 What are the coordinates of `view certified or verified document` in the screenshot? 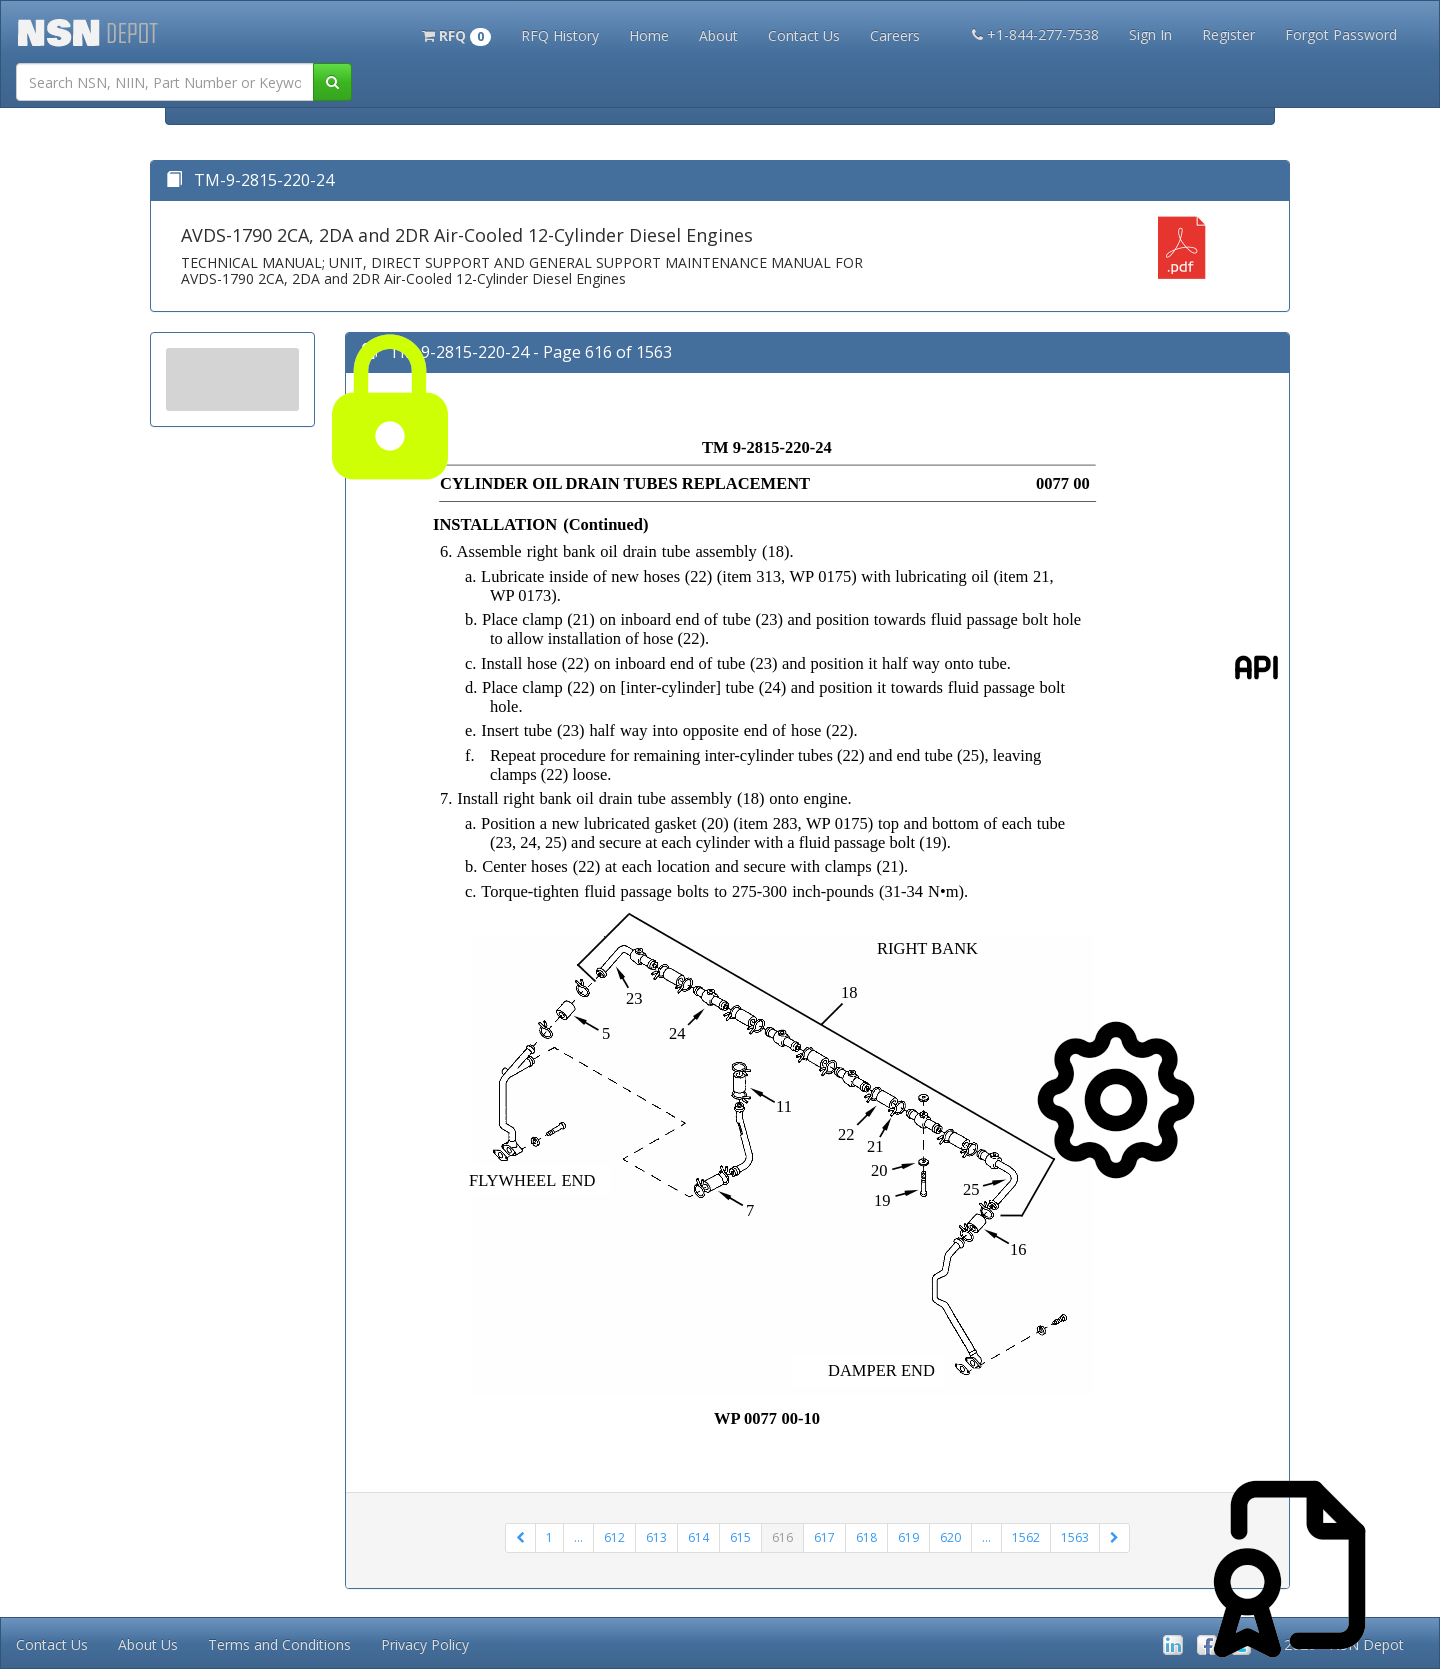 It's located at (1298, 1565).